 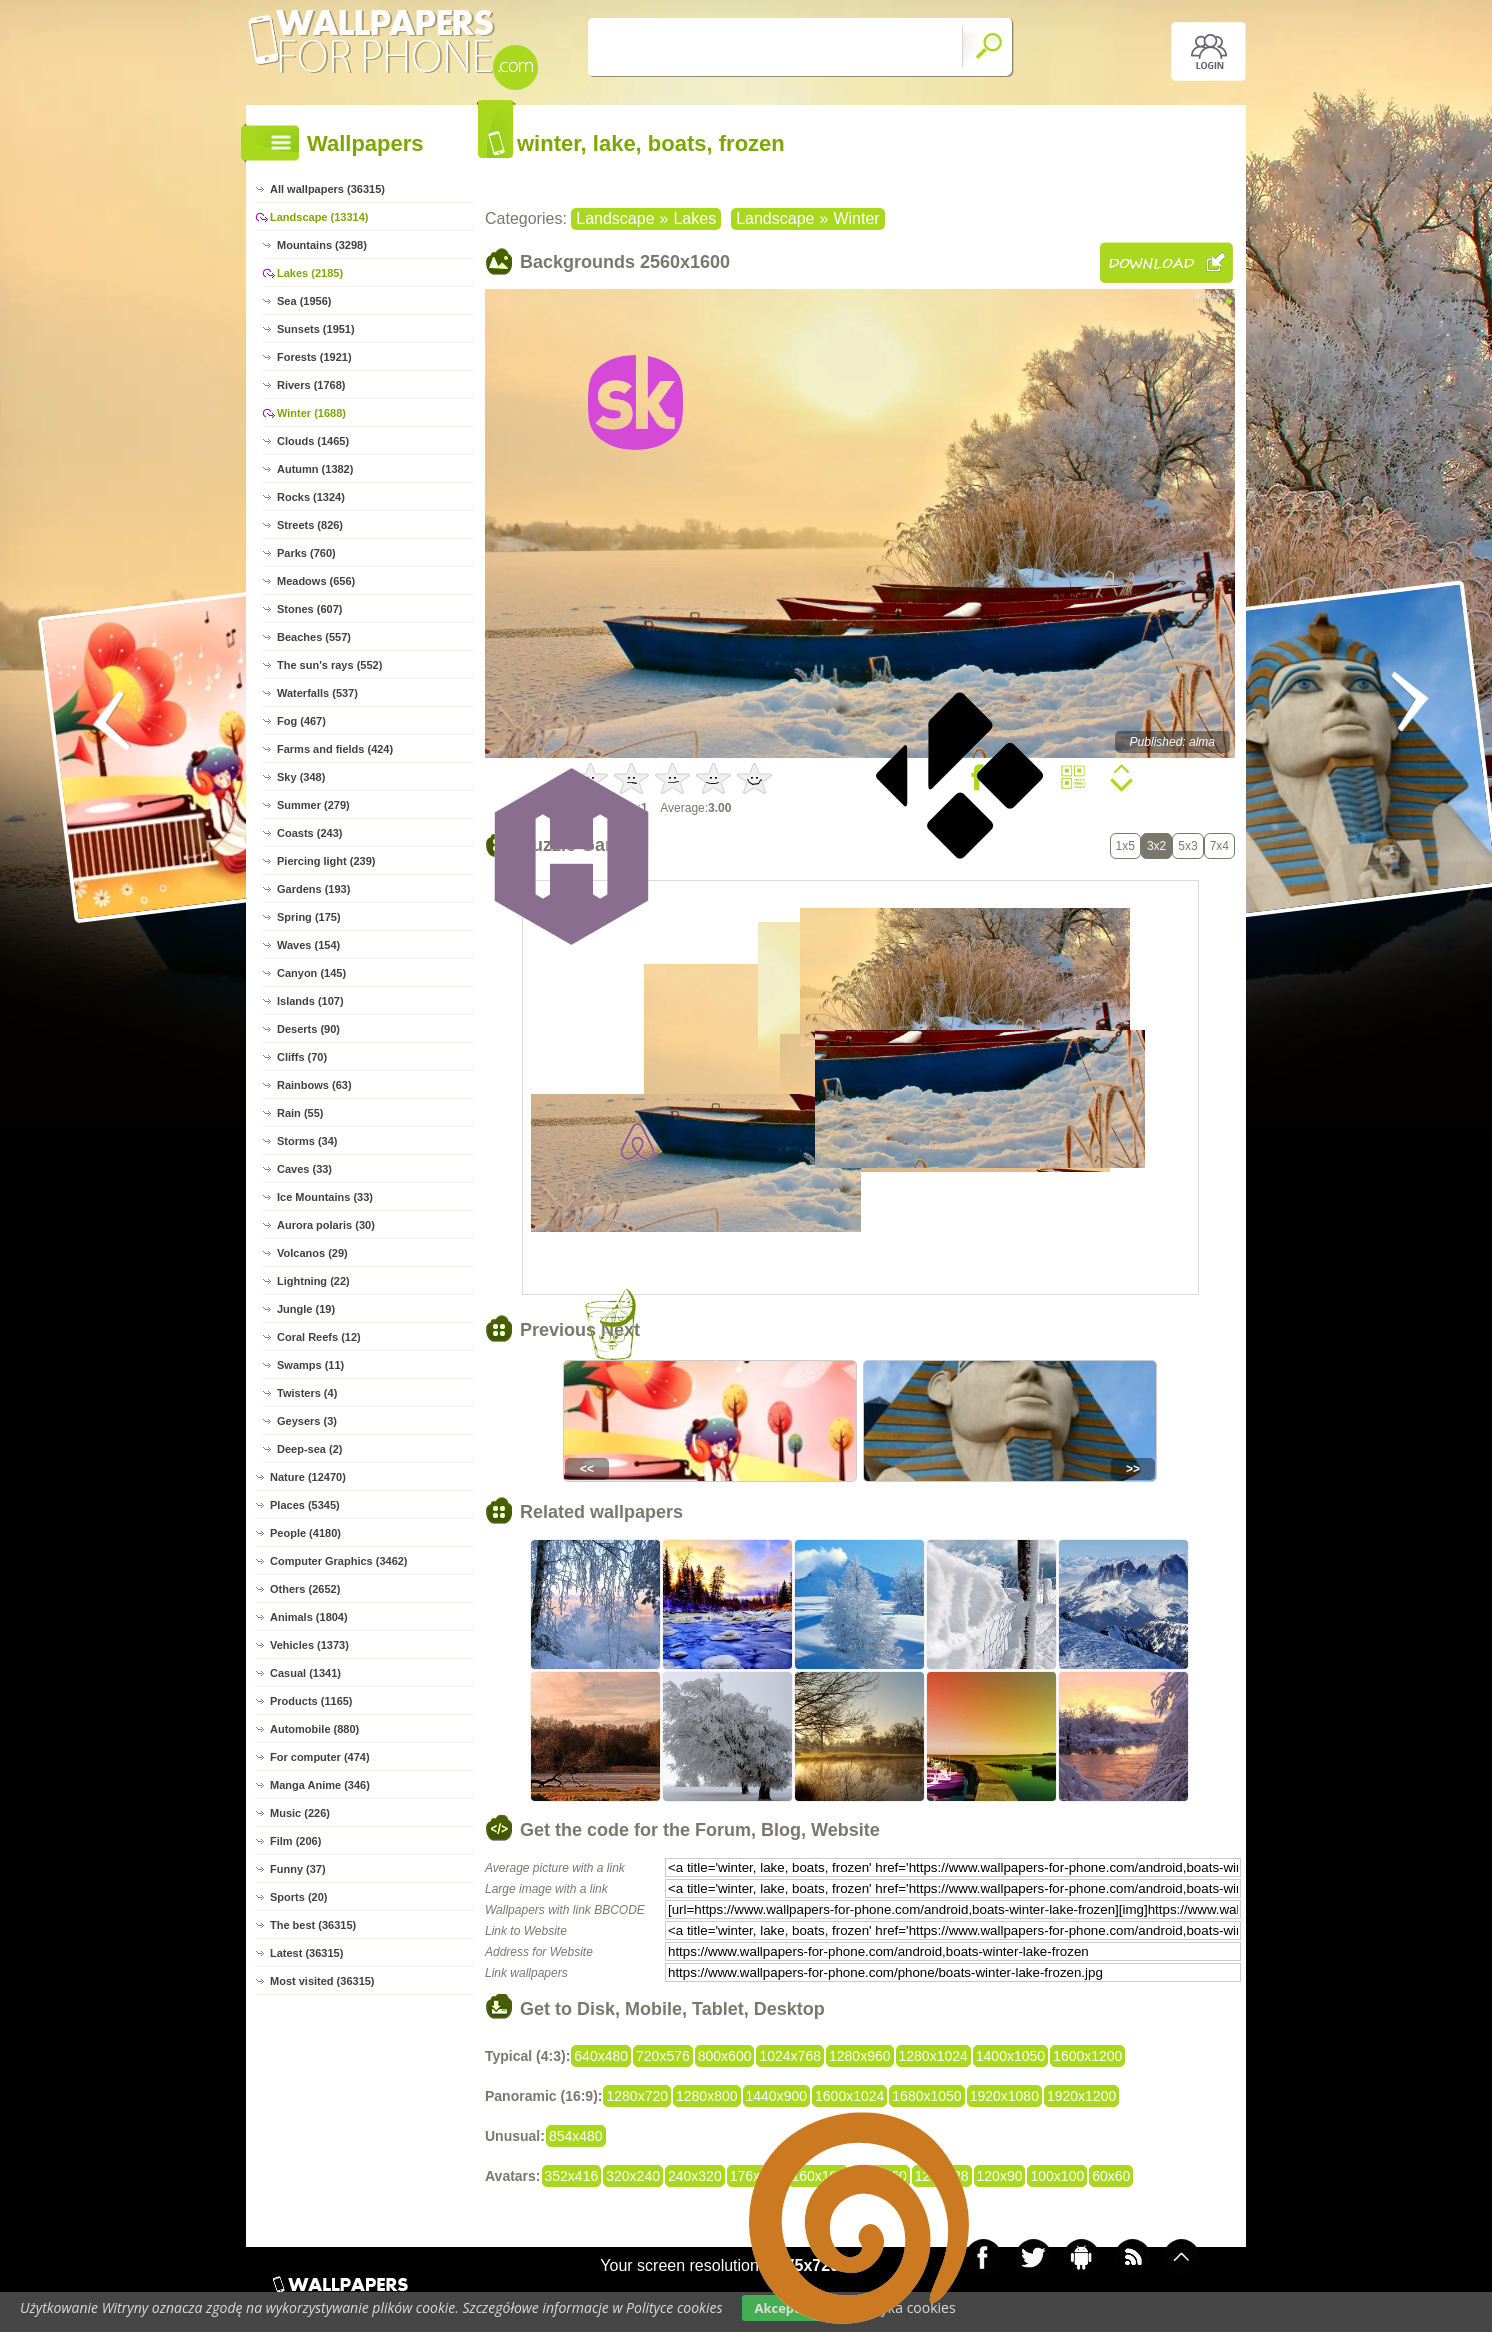 What do you see at coordinates (610, 1324) in the screenshot?
I see `gin web framework logo` at bounding box center [610, 1324].